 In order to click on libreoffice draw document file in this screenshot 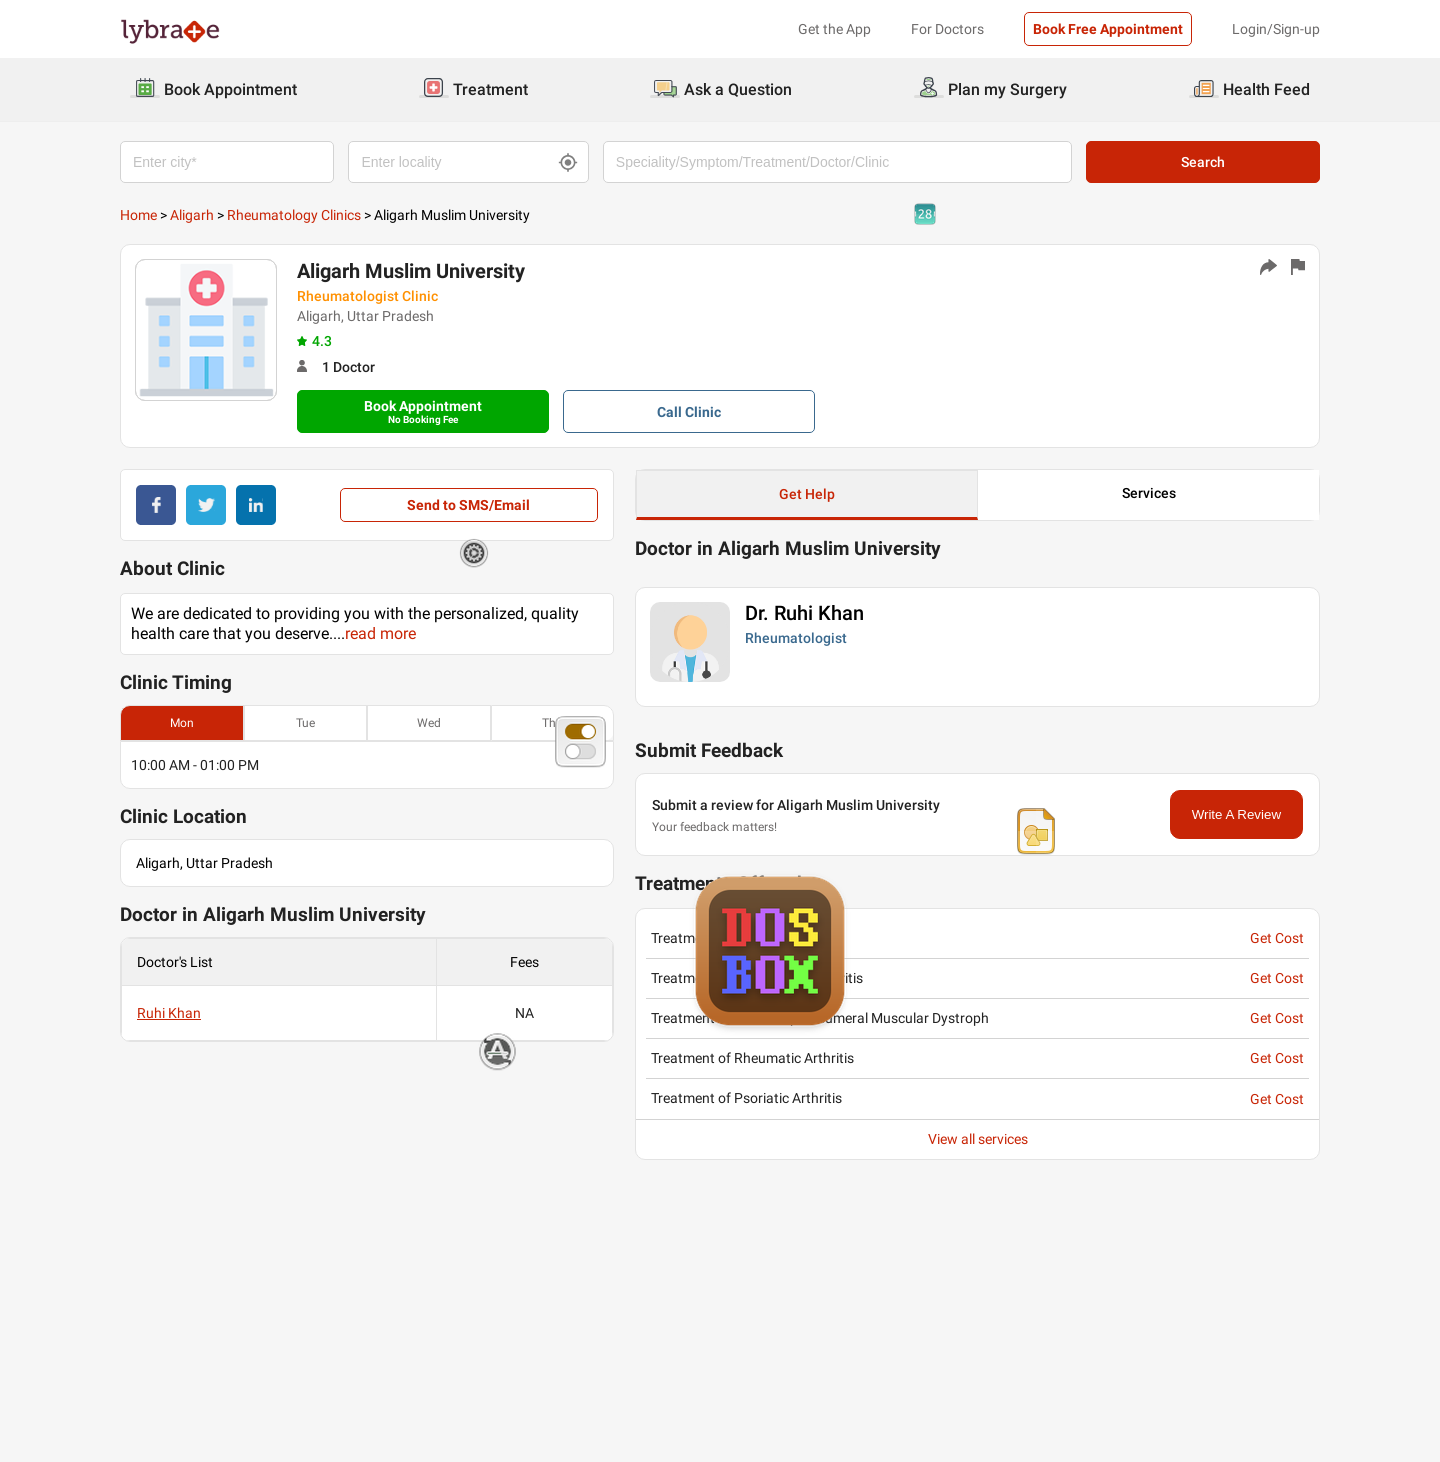, I will do `click(1036, 831)`.